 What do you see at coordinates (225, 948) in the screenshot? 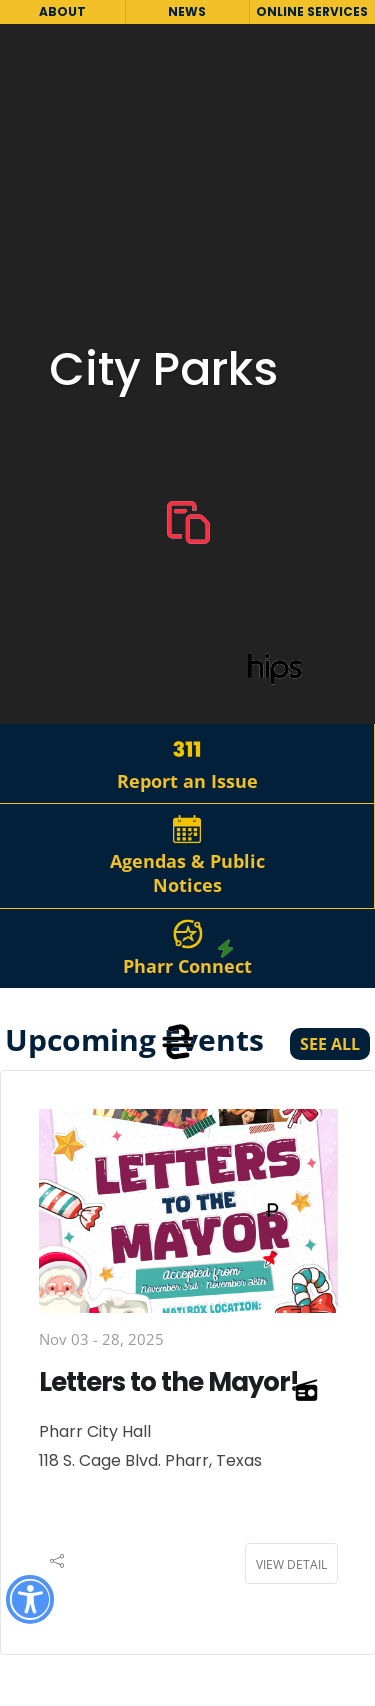
I see `indicates quick actions or flash features` at bounding box center [225, 948].